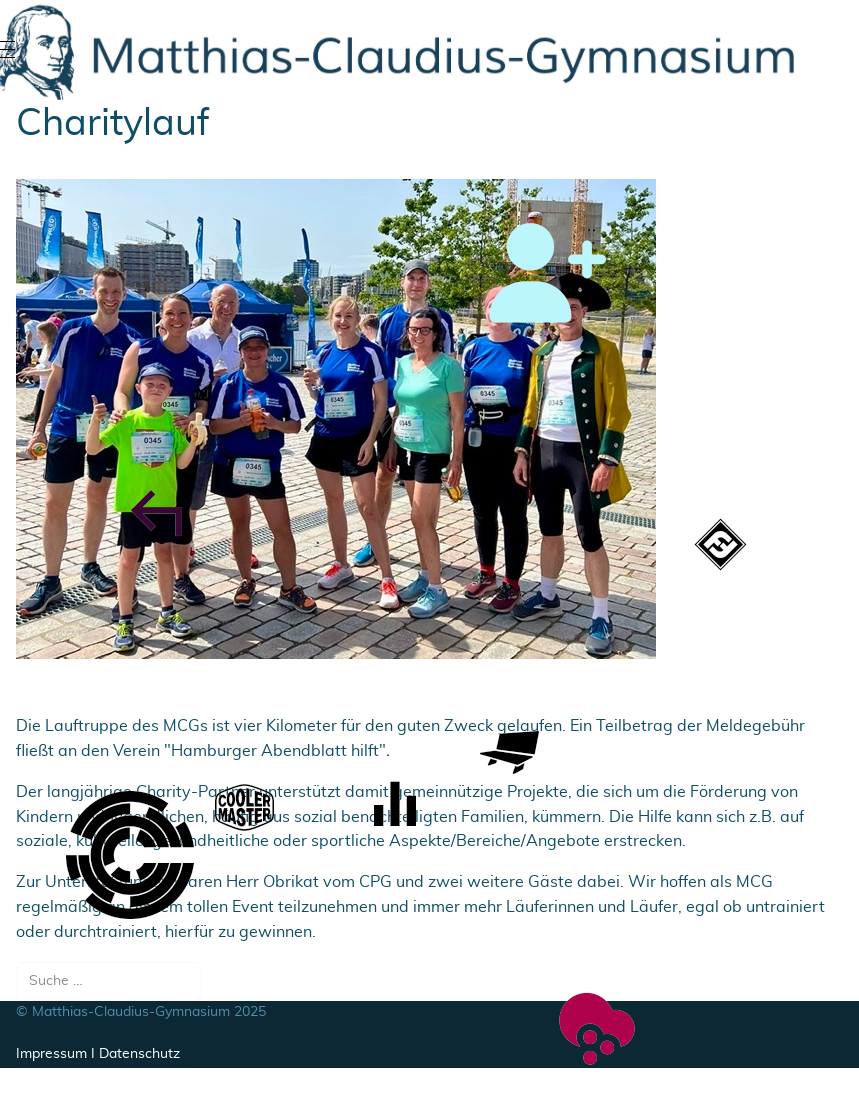  What do you see at coordinates (720, 544) in the screenshot?
I see `fantasy flight games logo` at bounding box center [720, 544].